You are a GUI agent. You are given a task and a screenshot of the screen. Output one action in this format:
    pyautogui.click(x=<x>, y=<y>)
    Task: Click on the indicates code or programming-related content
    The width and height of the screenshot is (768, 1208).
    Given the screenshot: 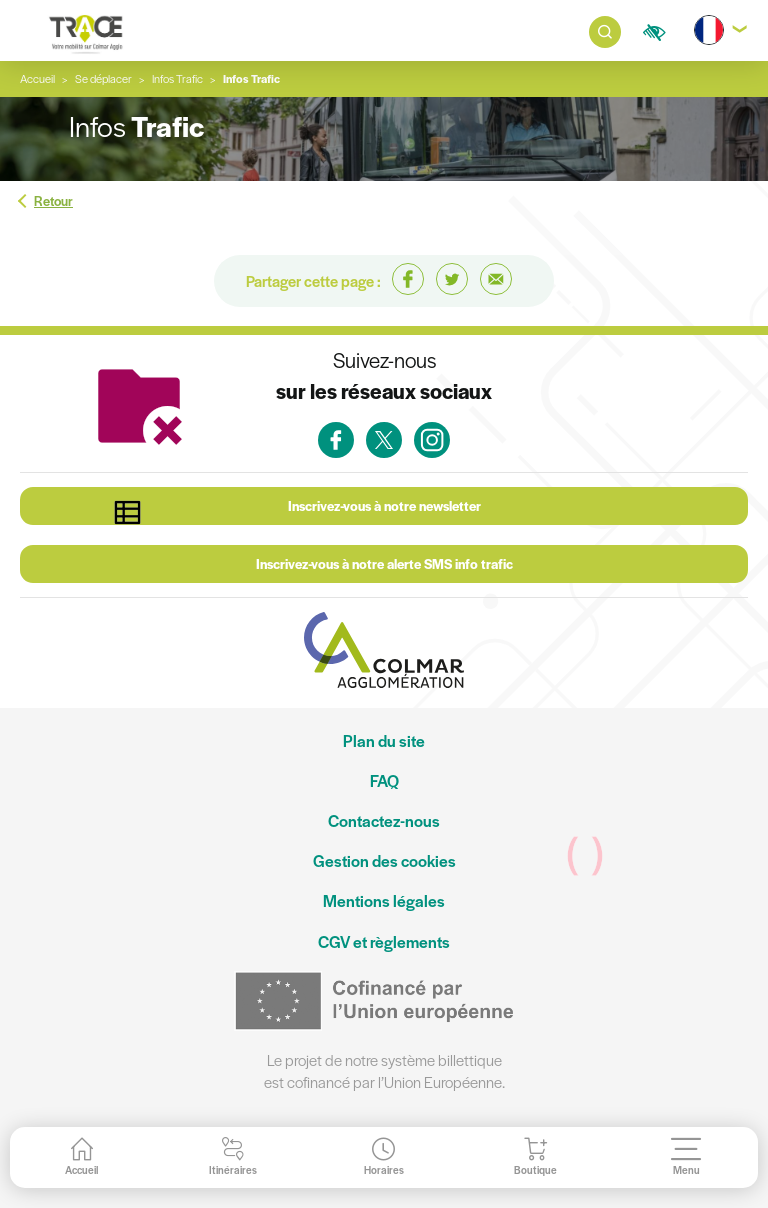 What is the action you would take?
    pyautogui.click(x=585, y=856)
    